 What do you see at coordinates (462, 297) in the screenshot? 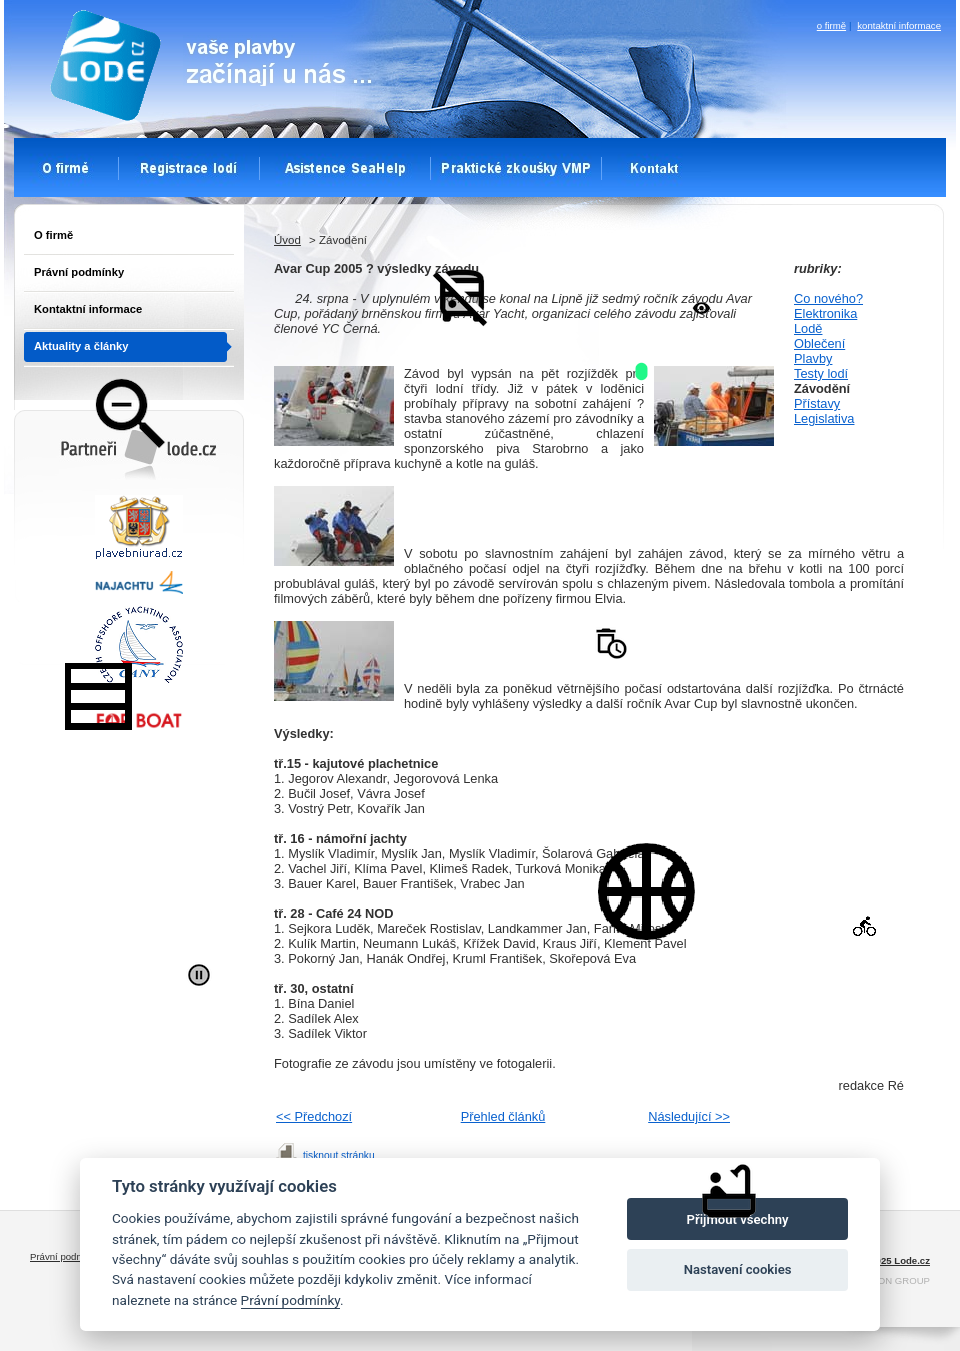
I see `indicates transfers are not available at this stop` at bounding box center [462, 297].